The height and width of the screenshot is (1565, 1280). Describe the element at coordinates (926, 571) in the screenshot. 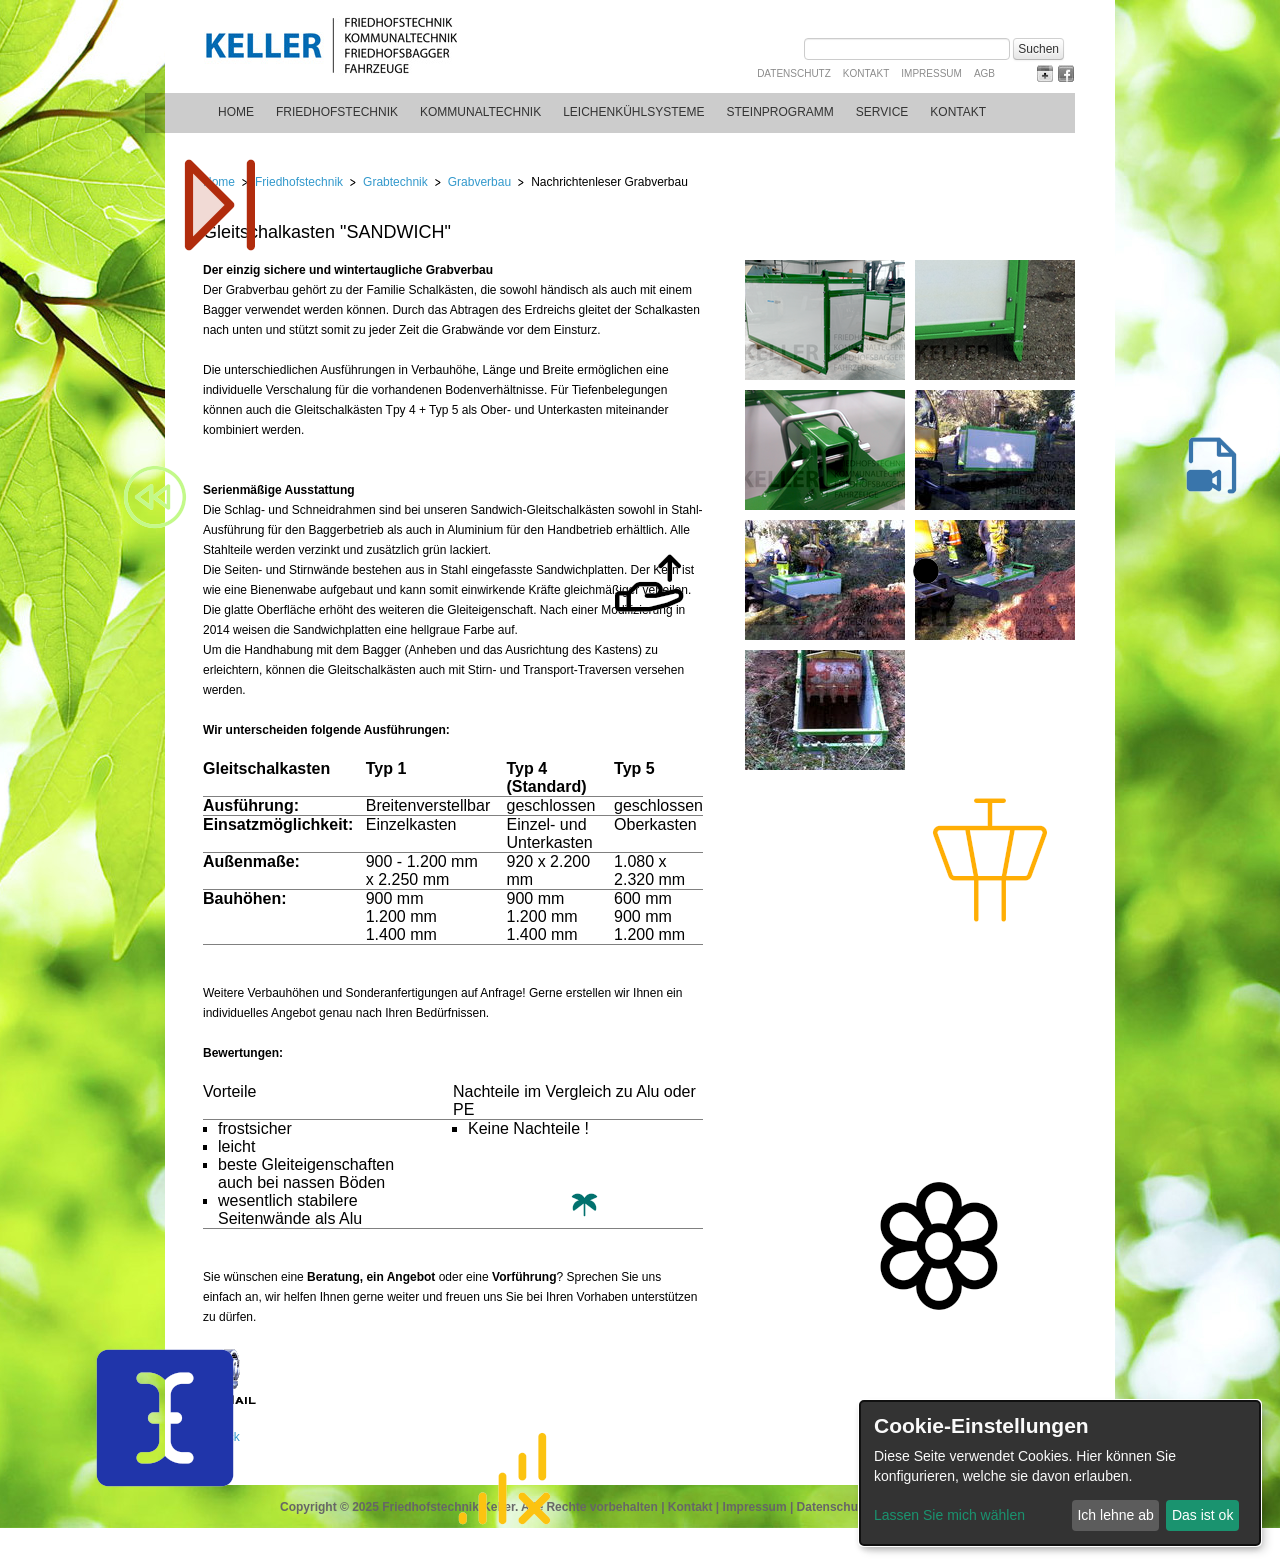

I see `close or dismiss a dialog` at that location.